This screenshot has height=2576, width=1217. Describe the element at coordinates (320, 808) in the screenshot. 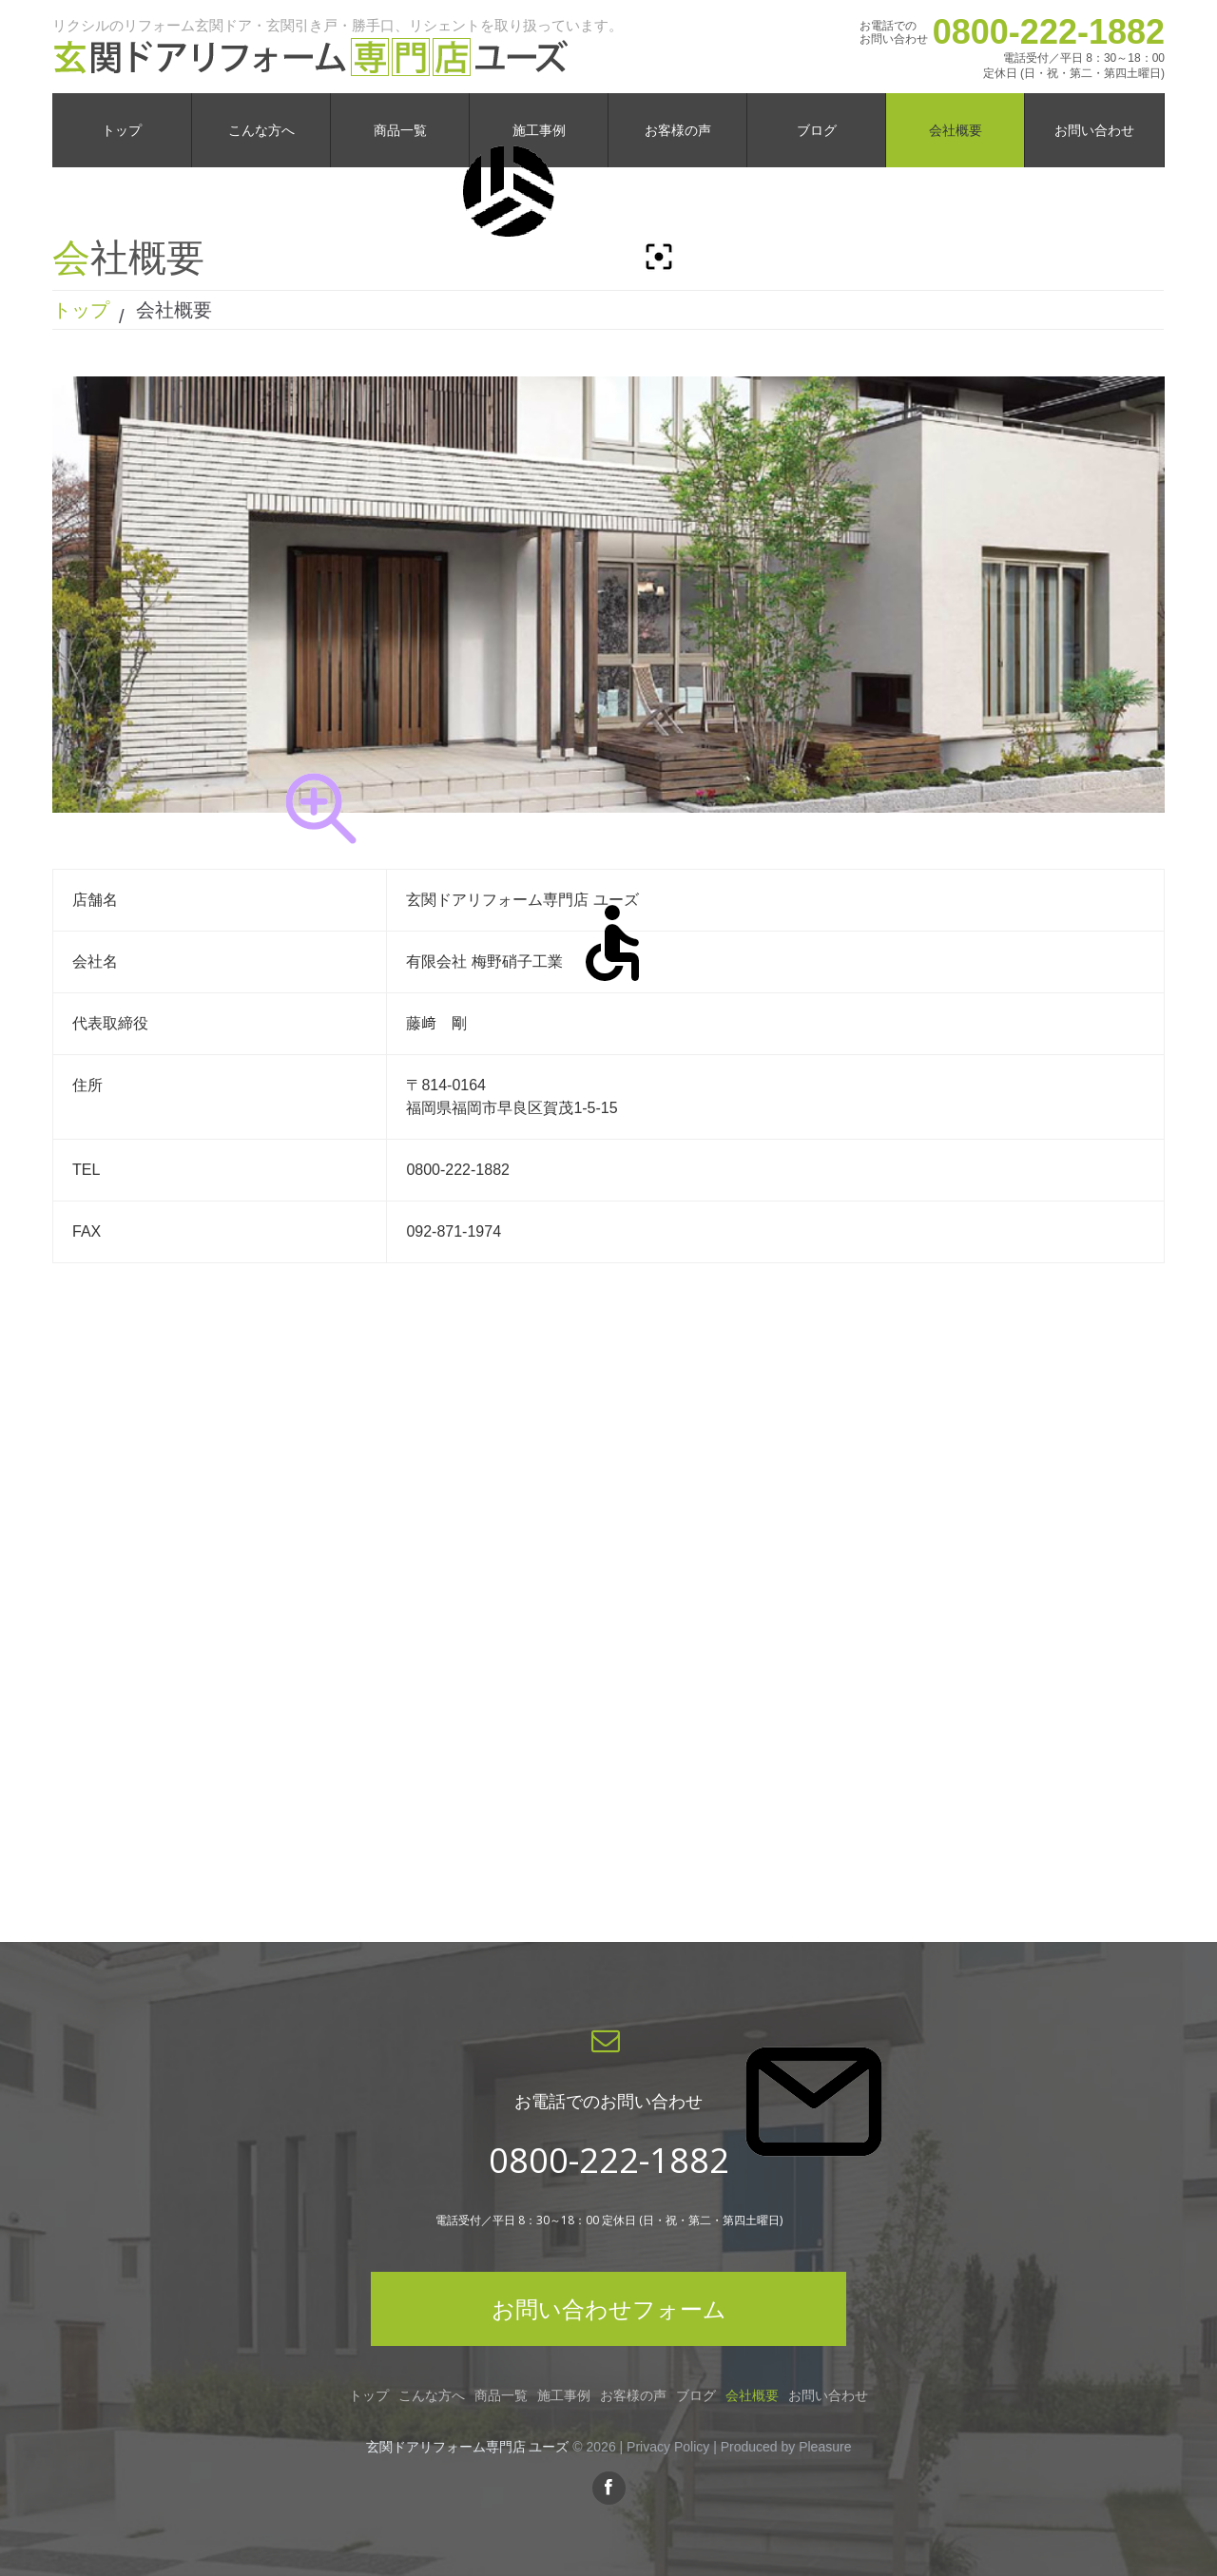

I see `zoom in on content or image` at that location.